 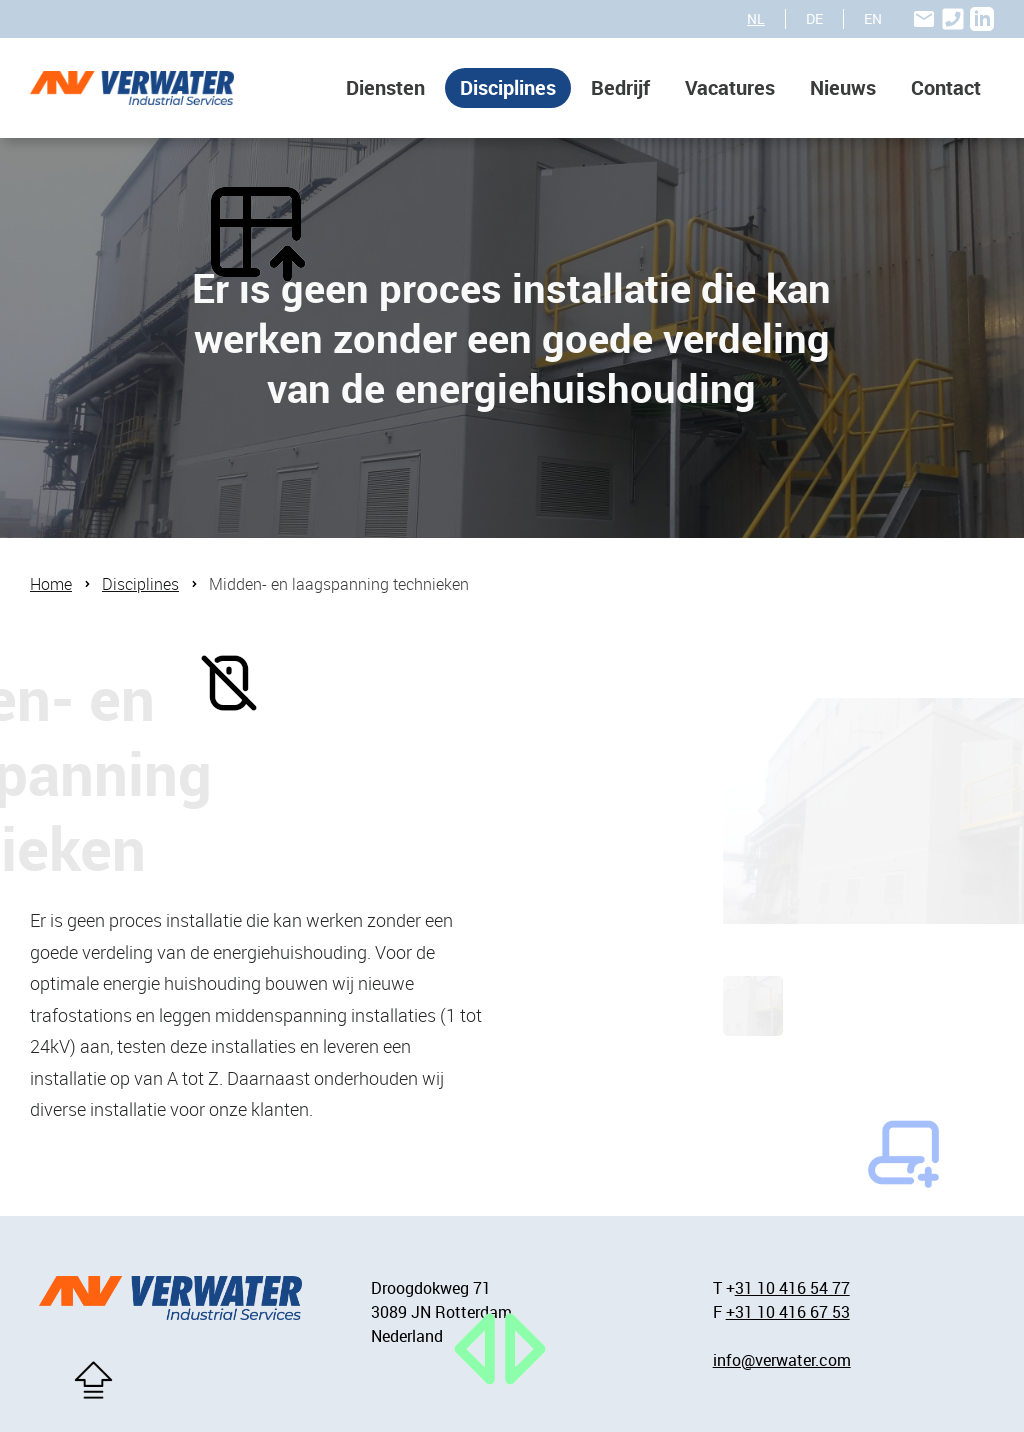 I want to click on upload file or content, so click(x=93, y=1381).